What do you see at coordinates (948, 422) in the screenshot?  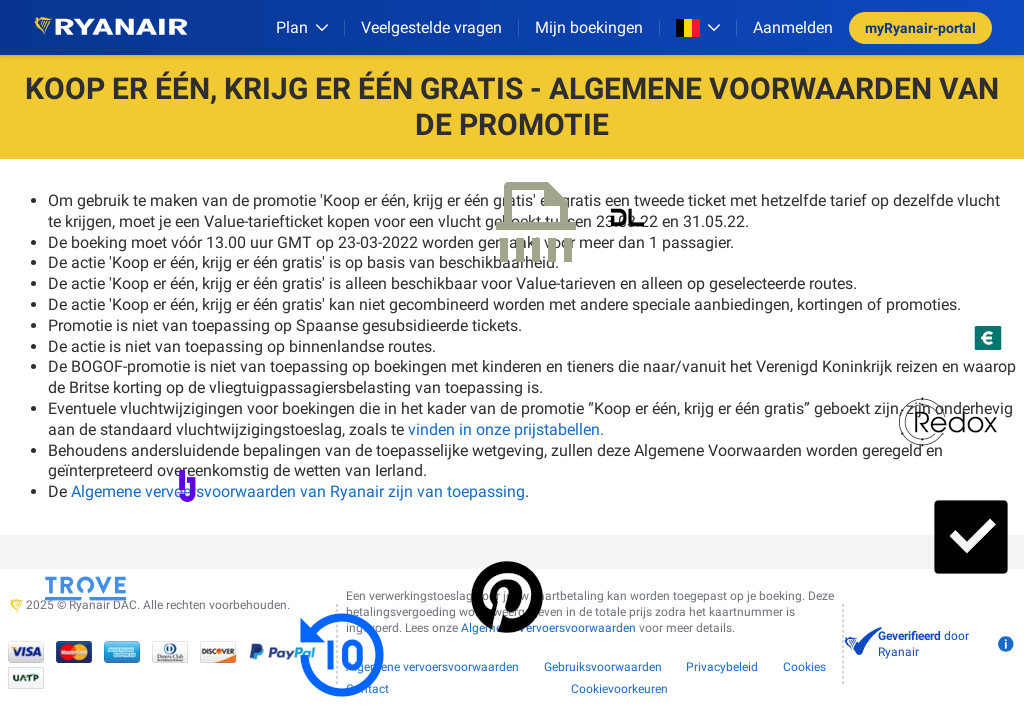 I see `redox healthcare data platform logo` at bounding box center [948, 422].